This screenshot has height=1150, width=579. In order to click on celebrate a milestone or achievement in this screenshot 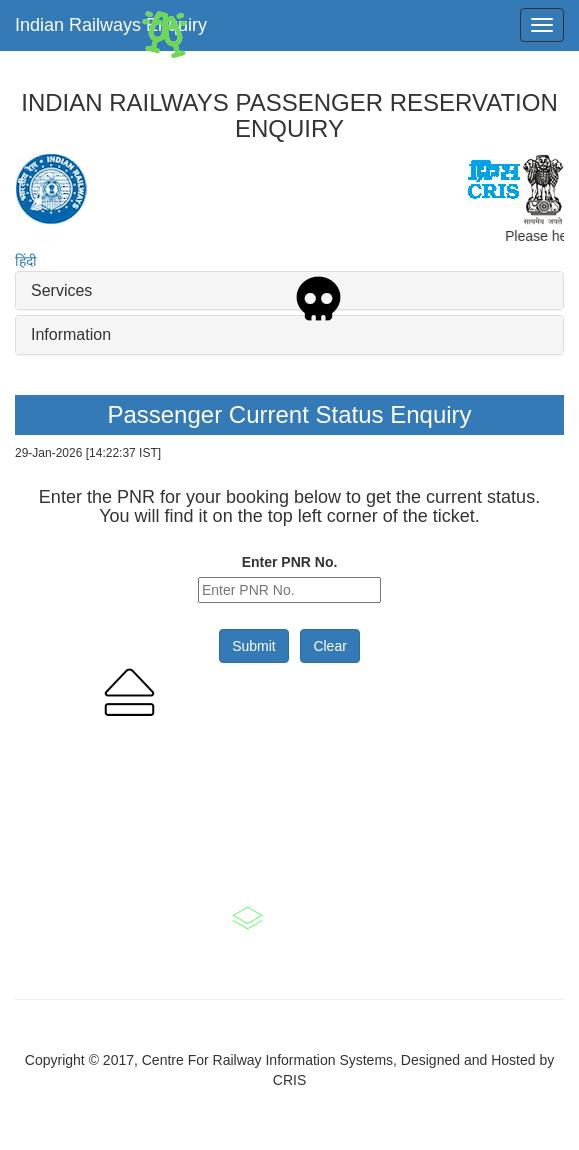, I will do `click(165, 34)`.